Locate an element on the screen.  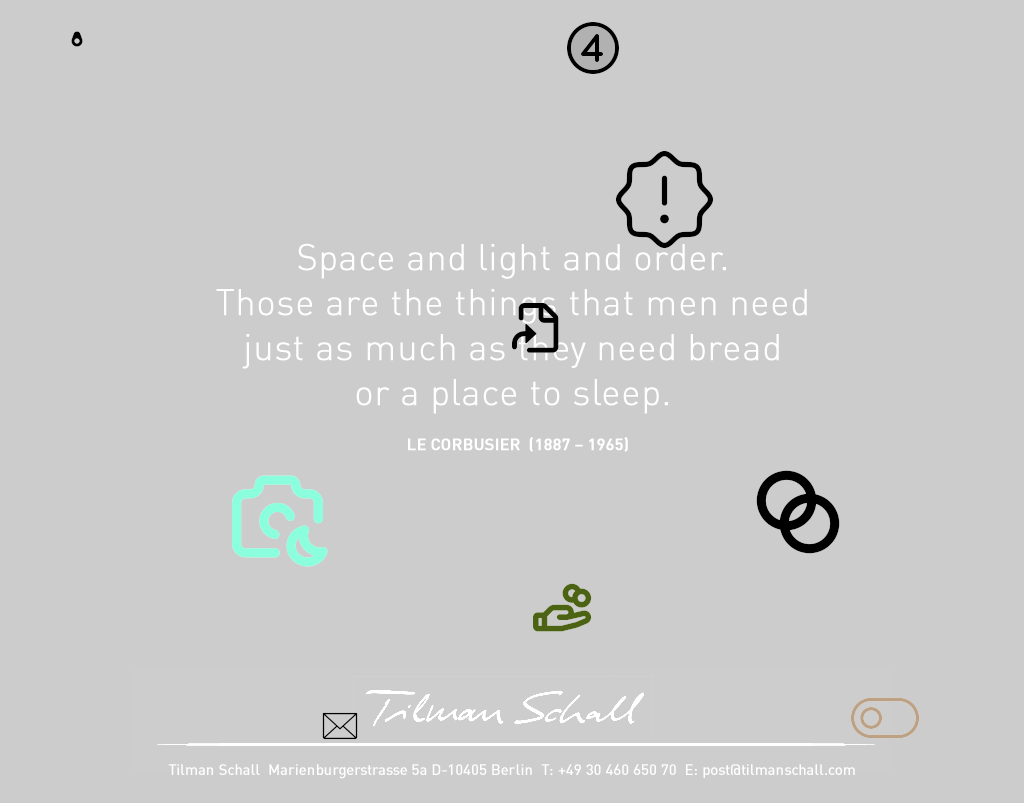
make a payment or donation is located at coordinates (563, 609).